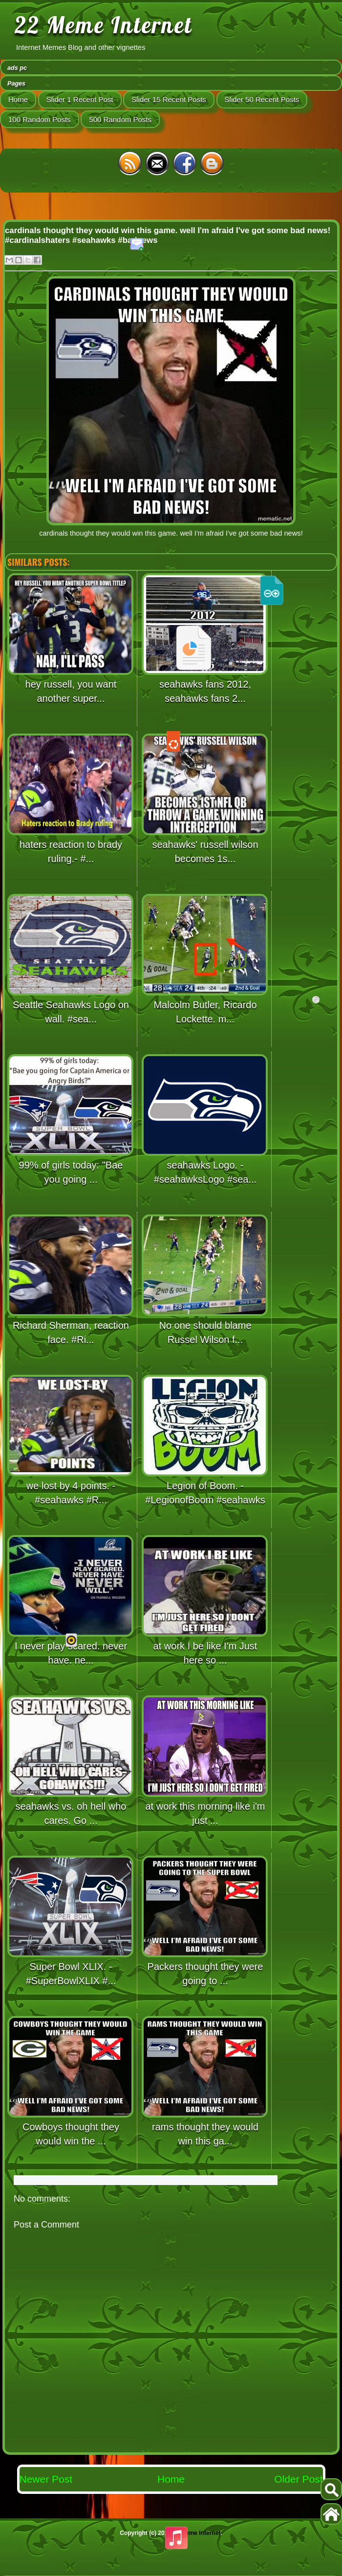  What do you see at coordinates (229, 963) in the screenshot?
I see `reply to all recipients in an email thread` at bounding box center [229, 963].